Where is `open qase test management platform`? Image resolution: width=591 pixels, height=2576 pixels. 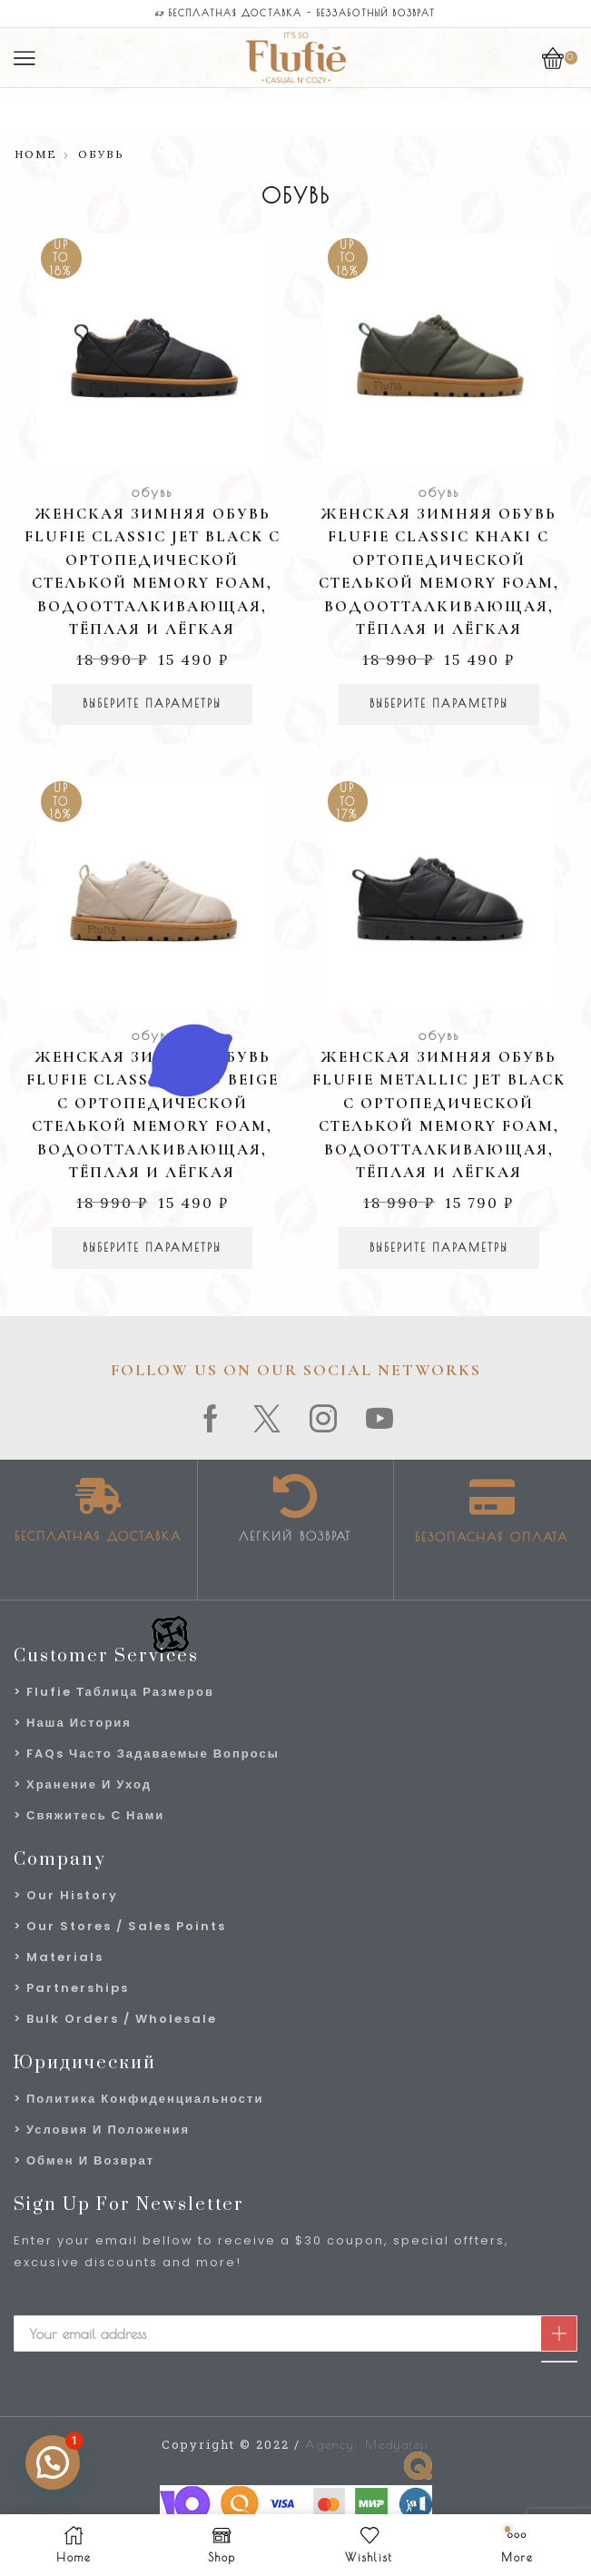
open qase test management platform is located at coordinates (418, 2465).